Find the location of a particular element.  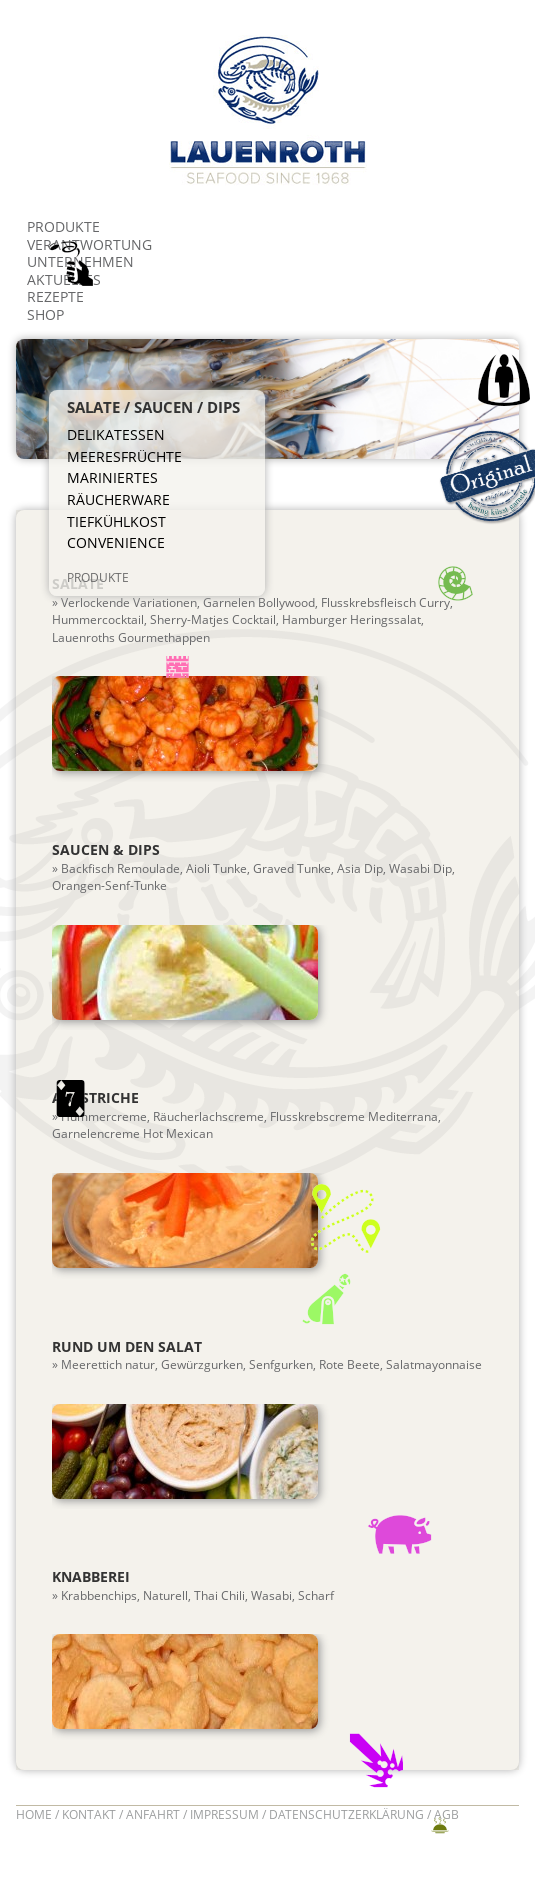

build or upgrade defensive fortifications is located at coordinates (177, 666).